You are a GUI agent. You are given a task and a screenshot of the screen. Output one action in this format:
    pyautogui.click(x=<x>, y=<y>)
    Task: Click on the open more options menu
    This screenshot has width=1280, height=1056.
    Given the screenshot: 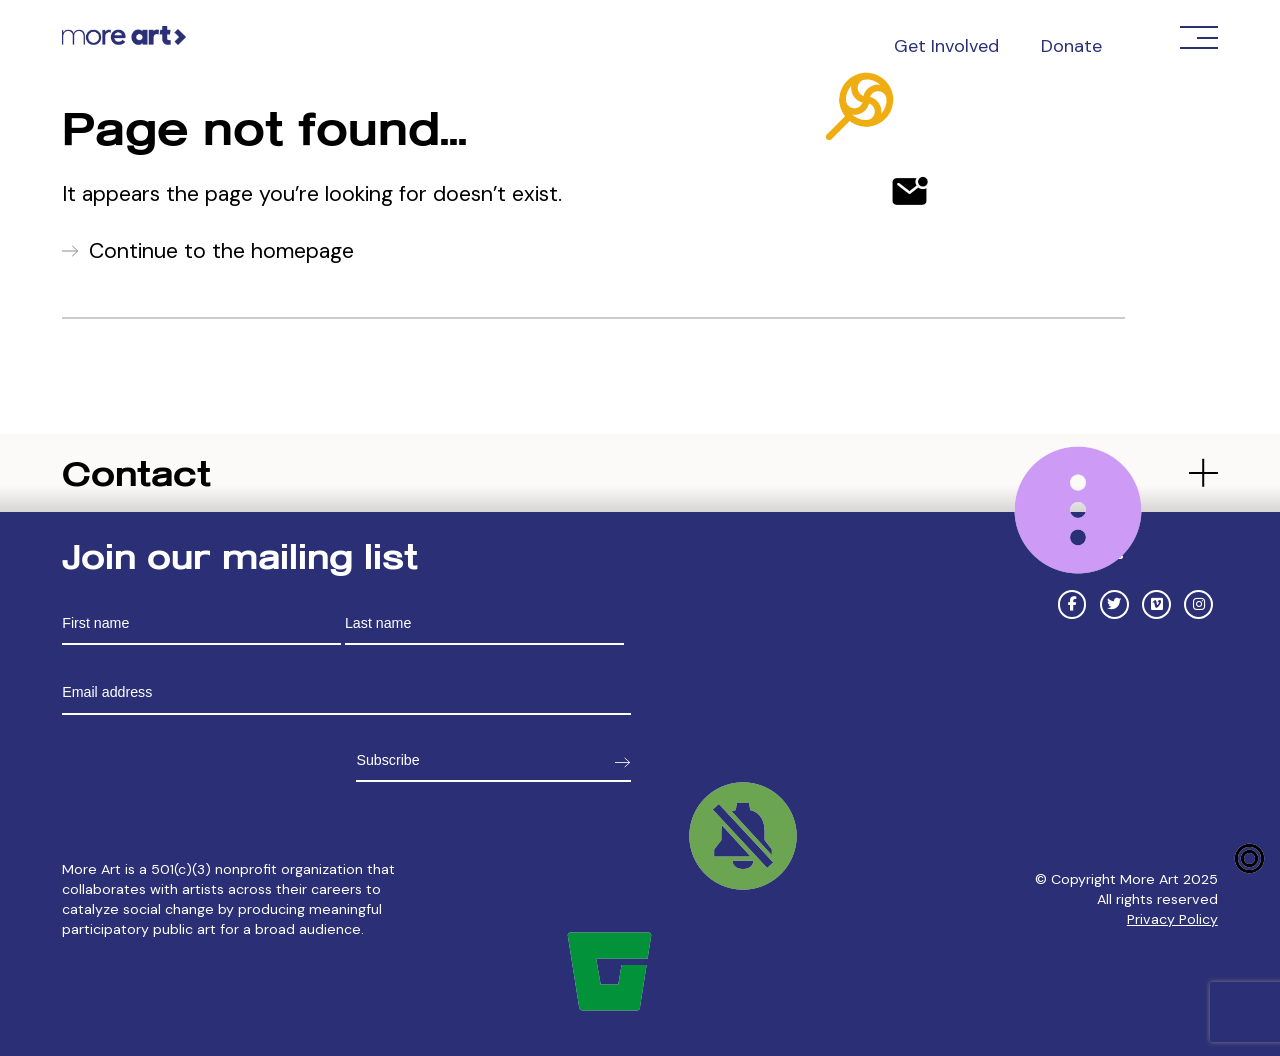 What is the action you would take?
    pyautogui.click(x=1078, y=510)
    